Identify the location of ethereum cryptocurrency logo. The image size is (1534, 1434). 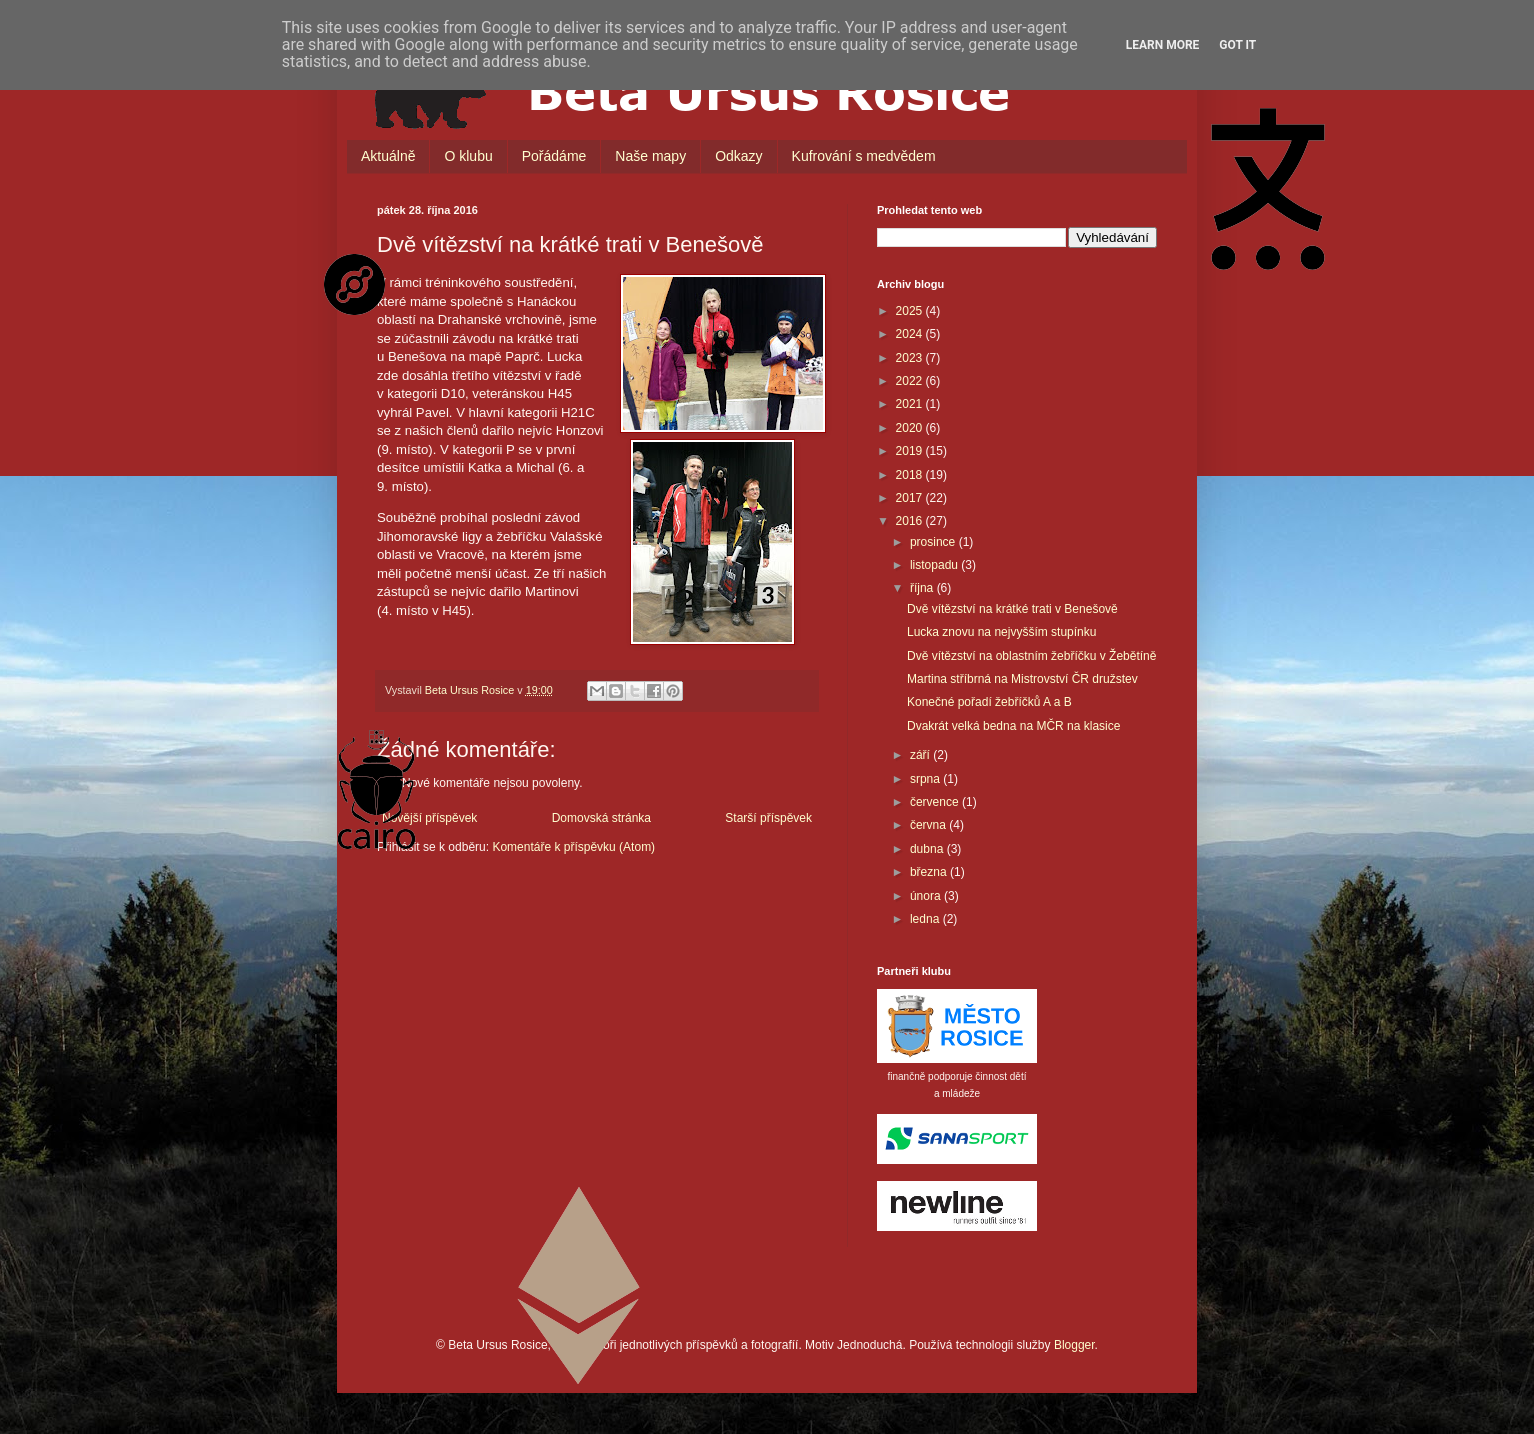
(578, 1285).